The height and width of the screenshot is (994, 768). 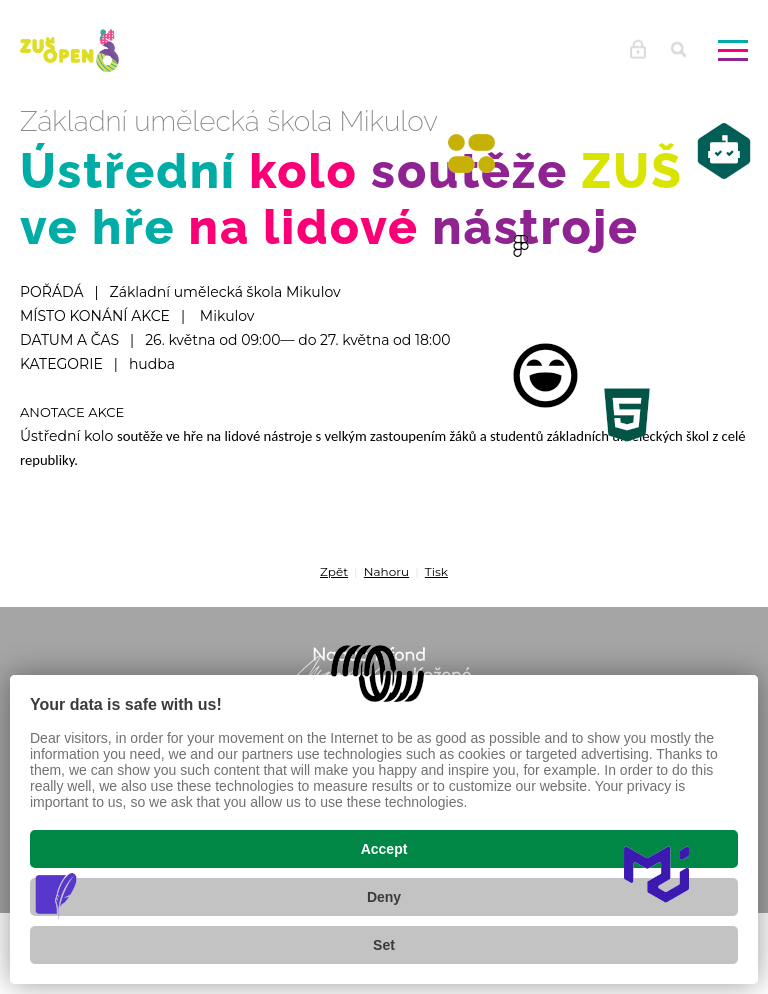 I want to click on add a laughing reaction to a message, so click(x=545, y=375).